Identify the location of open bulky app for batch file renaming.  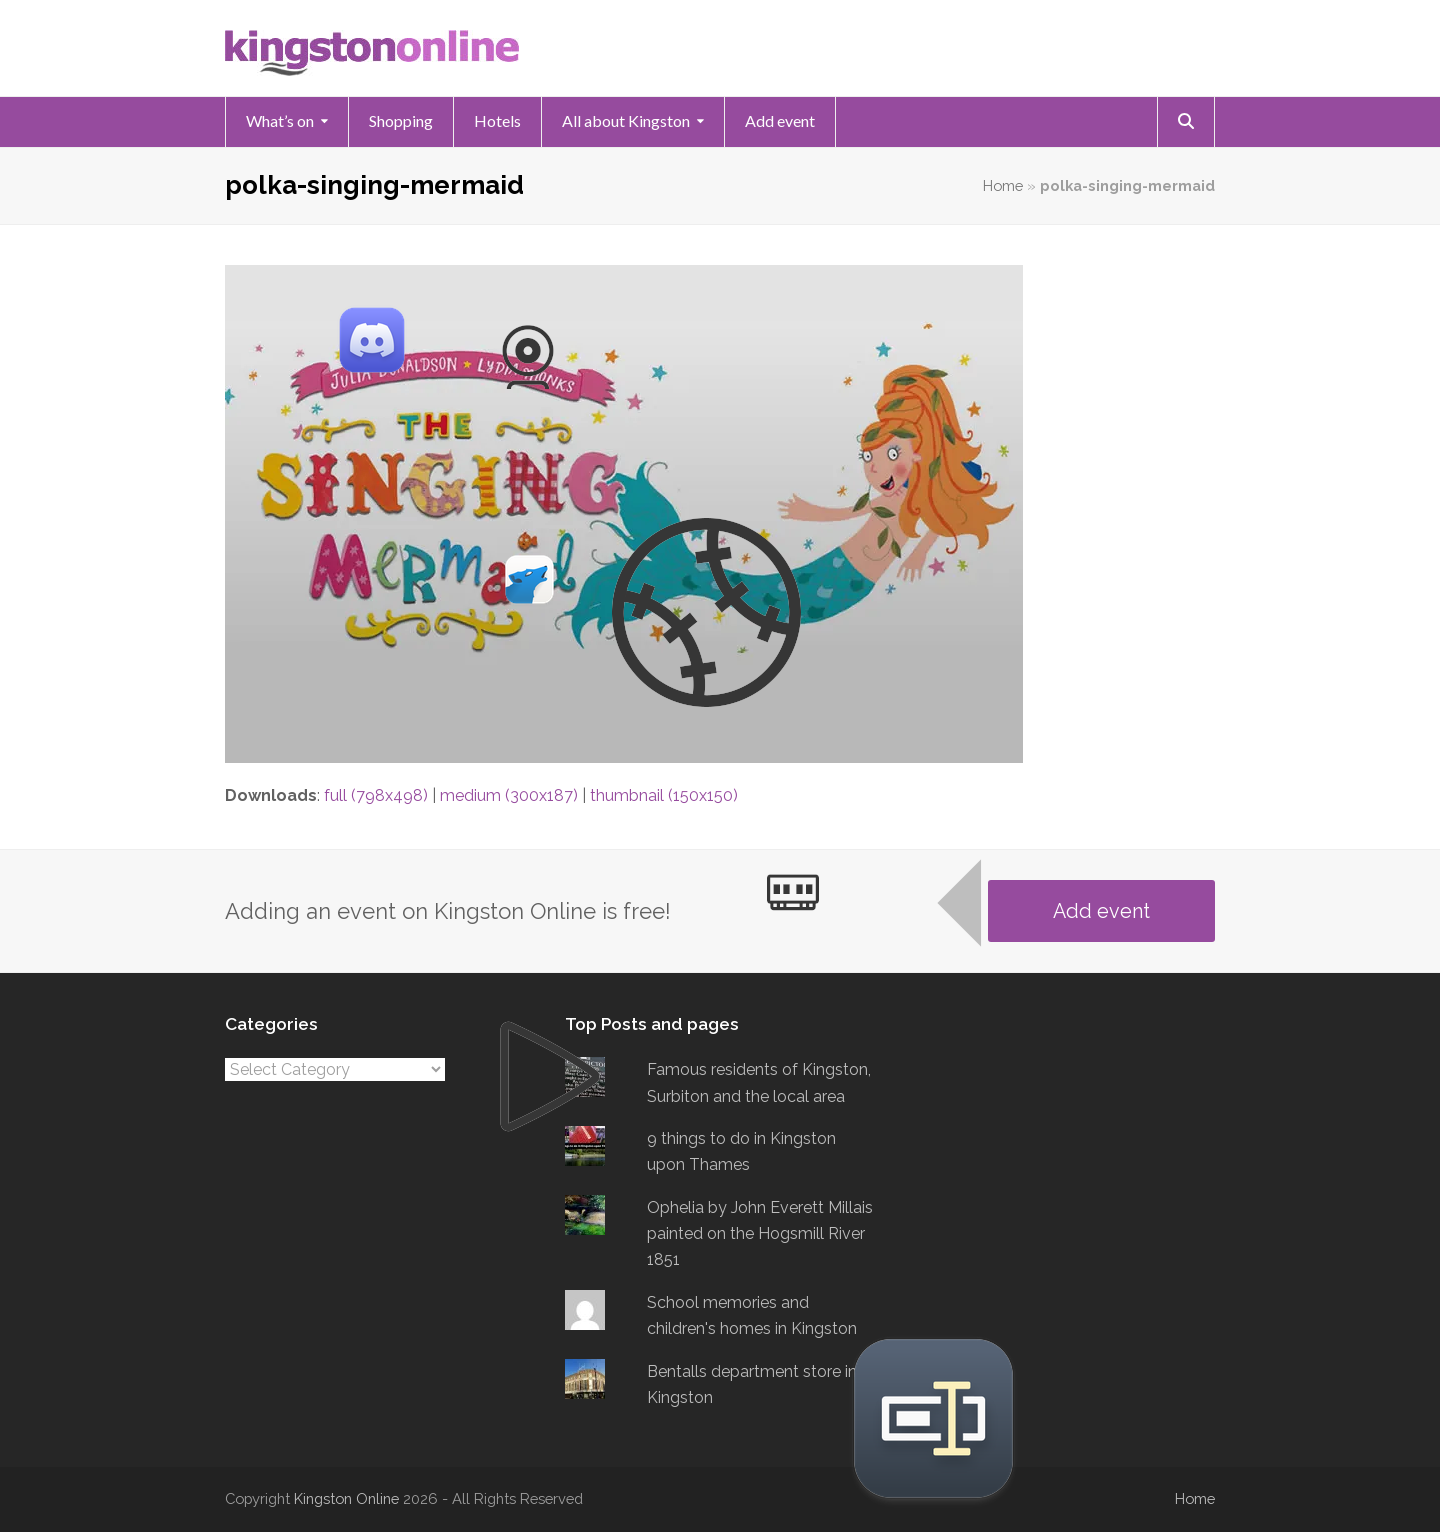
(933, 1418).